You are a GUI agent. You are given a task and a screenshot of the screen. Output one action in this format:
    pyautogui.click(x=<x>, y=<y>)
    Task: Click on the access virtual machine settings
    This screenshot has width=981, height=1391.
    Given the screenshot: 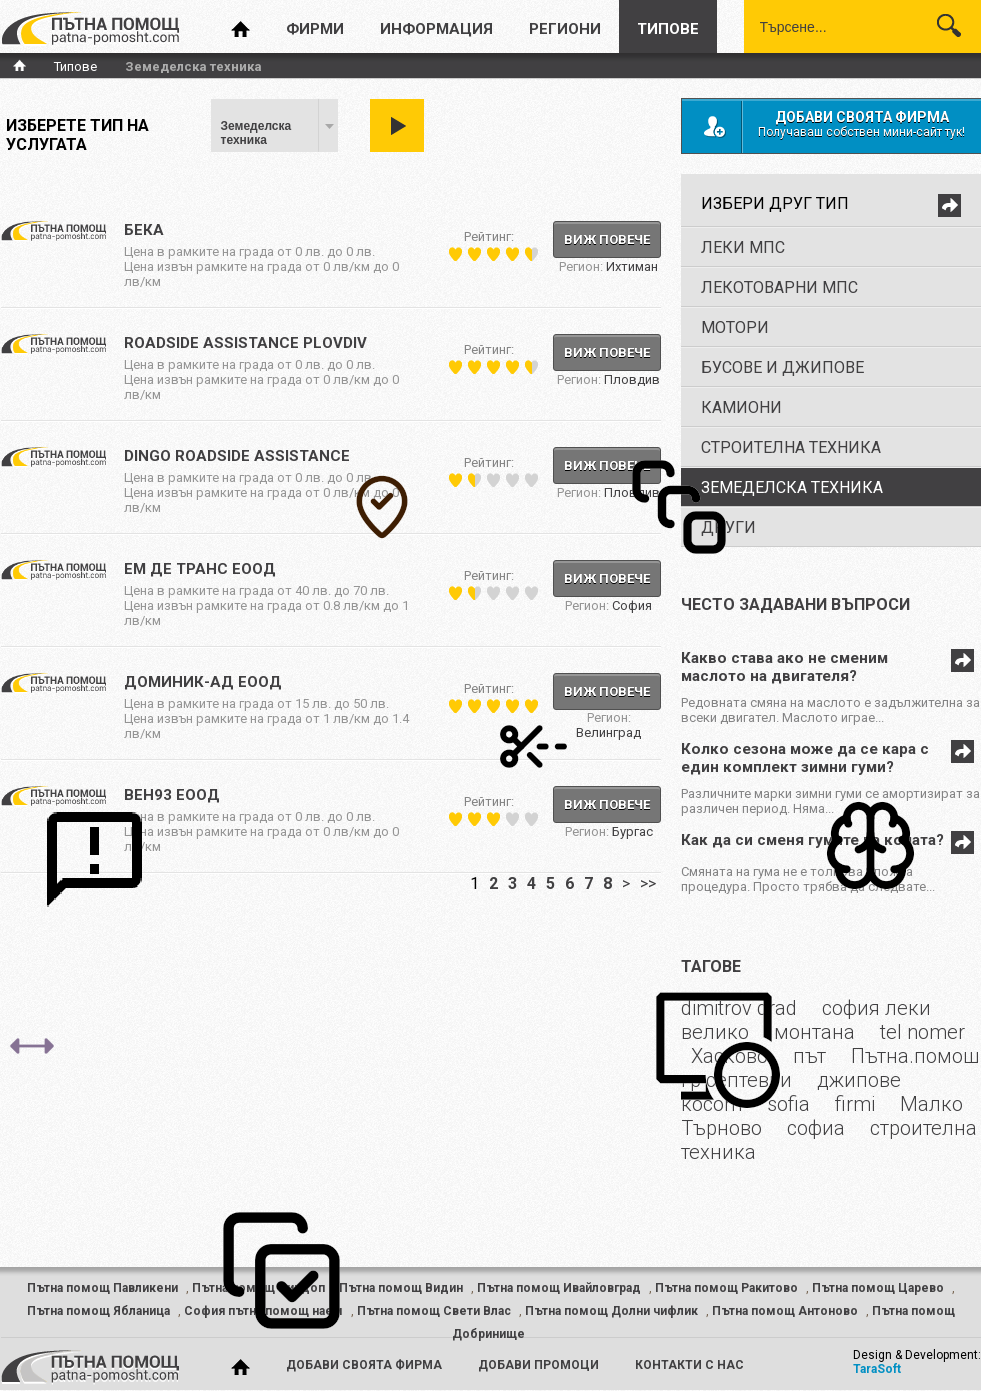 What is the action you would take?
    pyautogui.click(x=714, y=1042)
    